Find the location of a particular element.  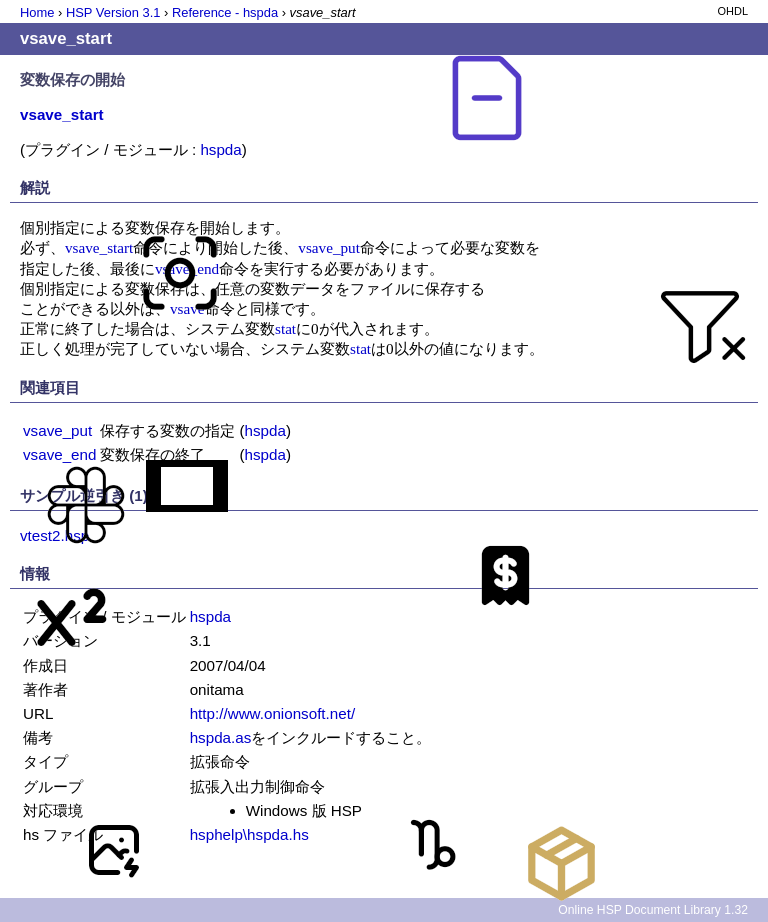

apply superscript formatting to selected text is located at coordinates (68, 623).